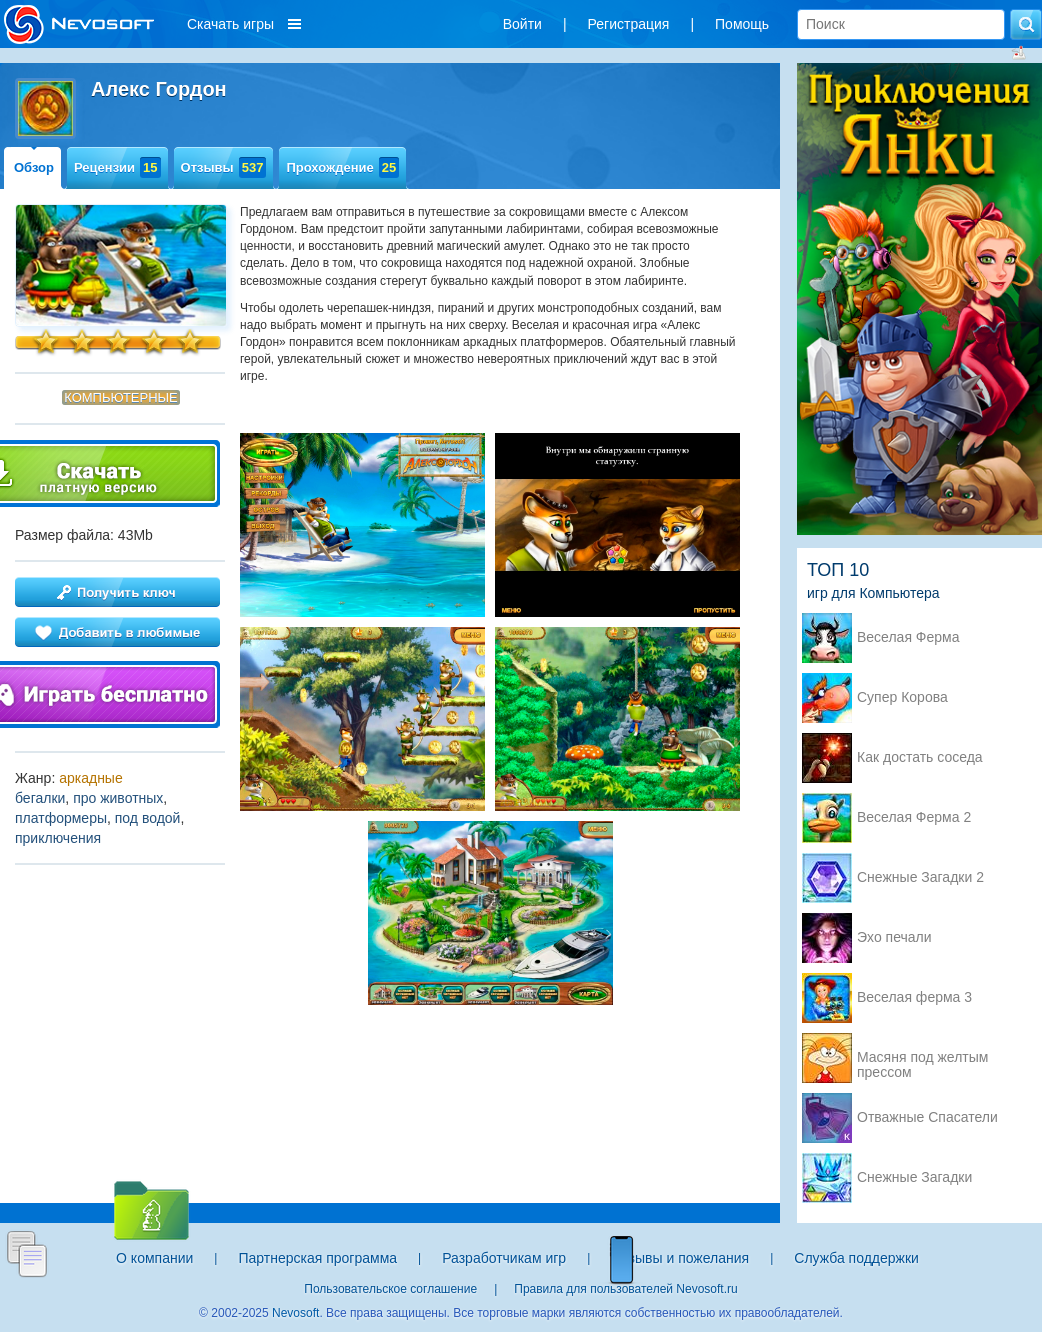 This screenshot has height=1332, width=1042. I want to click on open game jolt chess or strategy games folder, so click(151, 1212).